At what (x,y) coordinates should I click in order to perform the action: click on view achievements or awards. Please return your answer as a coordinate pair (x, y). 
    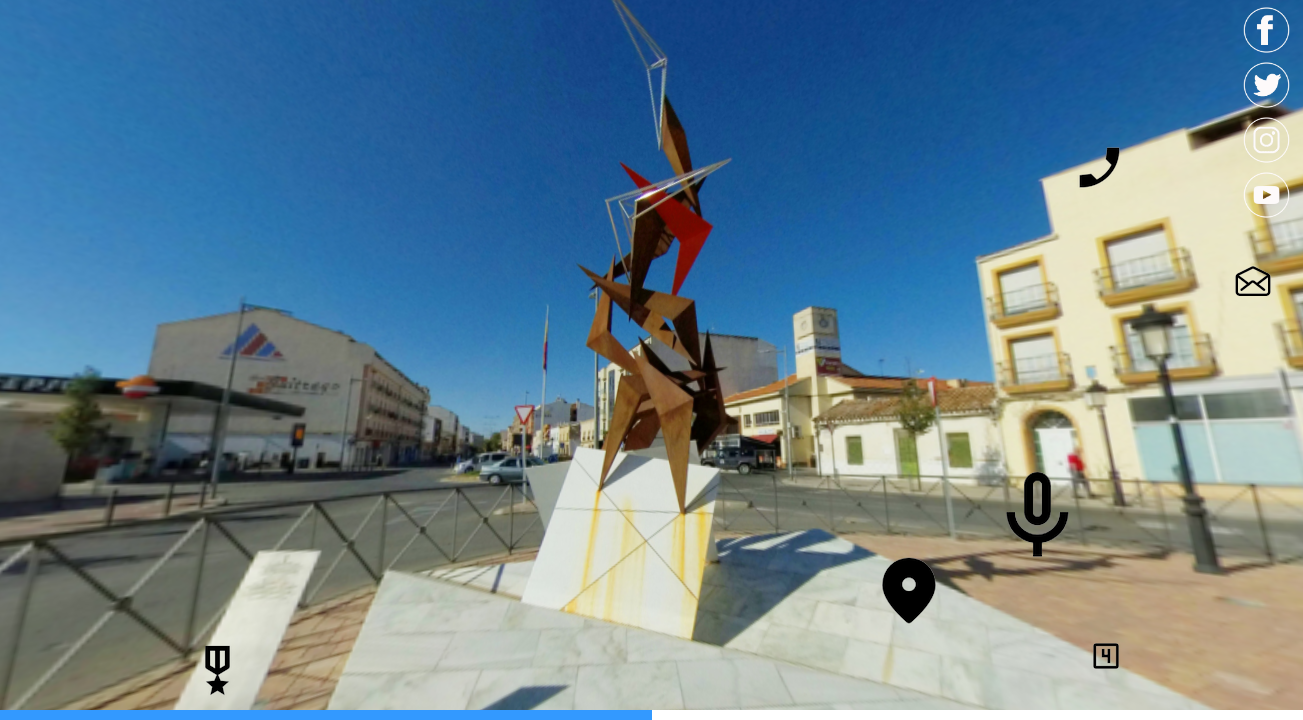
    Looking at the image, I should click on (217, 670).